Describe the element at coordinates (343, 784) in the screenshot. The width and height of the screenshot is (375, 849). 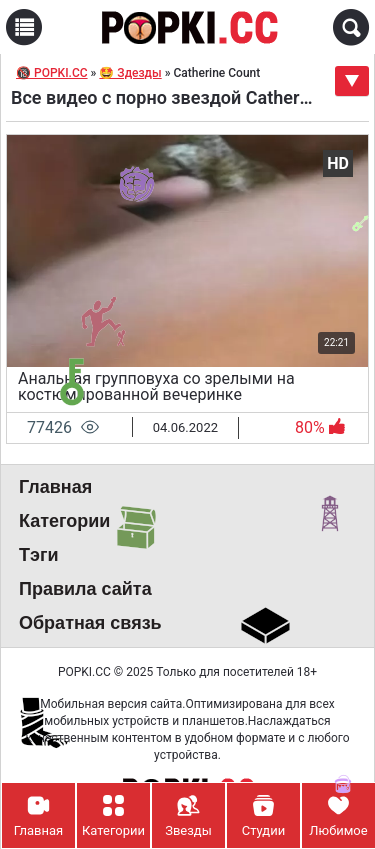
I see `fill an area with color` at that location.